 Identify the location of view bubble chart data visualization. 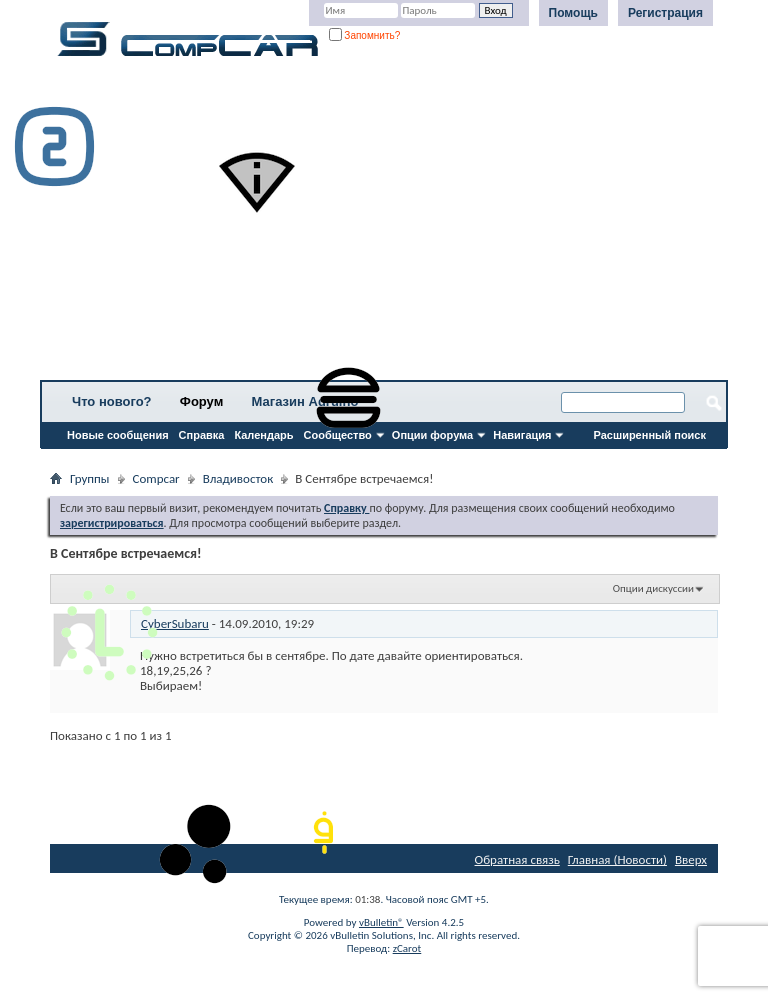
(199, 844).